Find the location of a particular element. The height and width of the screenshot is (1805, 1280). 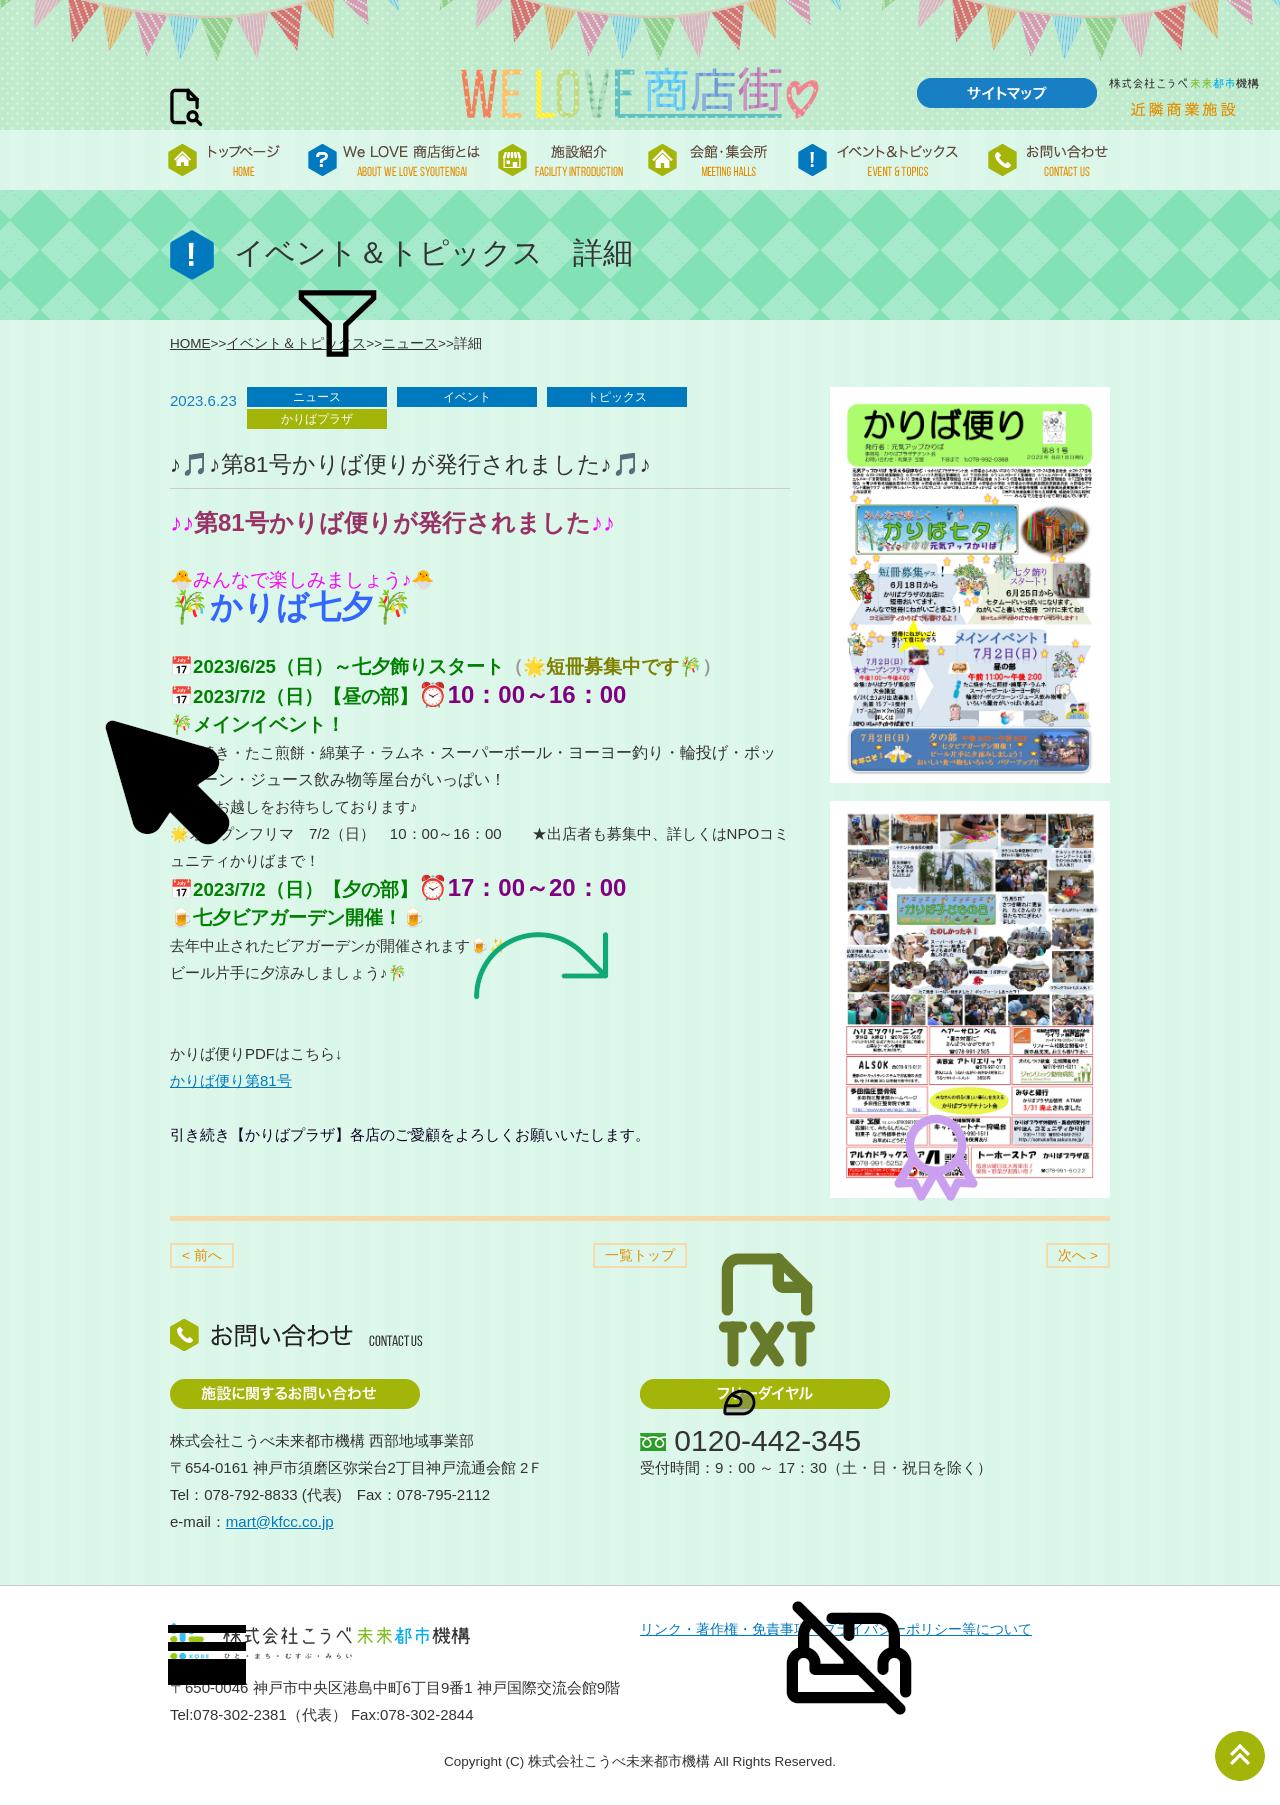

access motorsports or racing content is located at coordinates (739, 1402).